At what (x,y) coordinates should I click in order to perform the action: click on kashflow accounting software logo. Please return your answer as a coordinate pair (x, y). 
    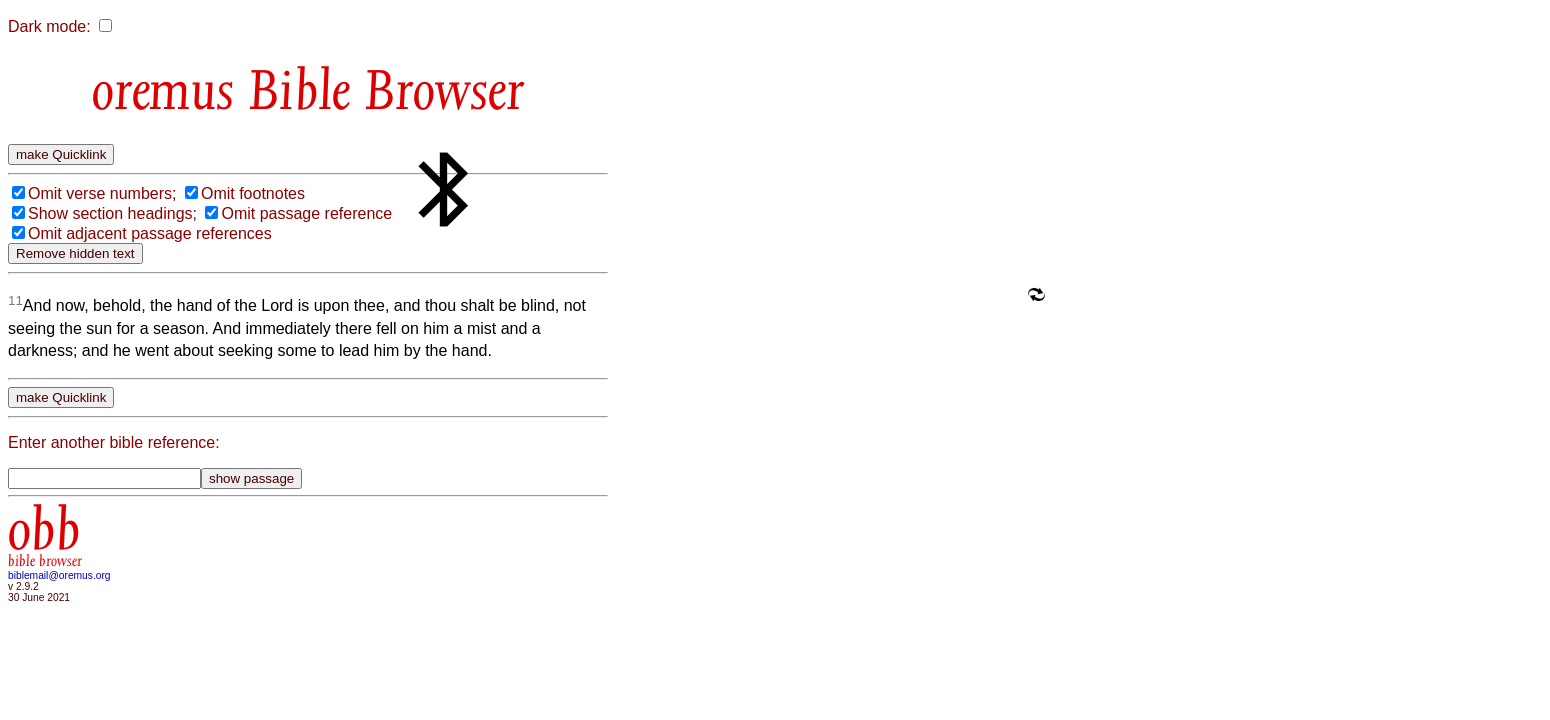
    Looking at the image, I should click on (1036, 294).